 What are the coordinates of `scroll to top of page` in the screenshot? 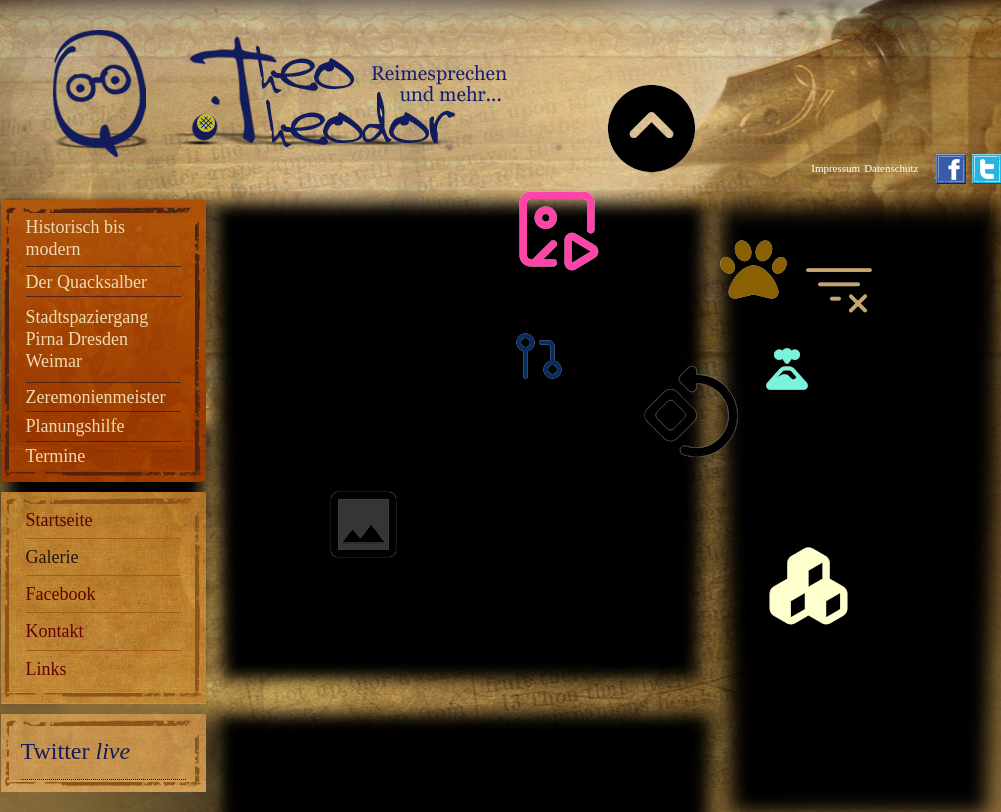 It's located at (651, 128).